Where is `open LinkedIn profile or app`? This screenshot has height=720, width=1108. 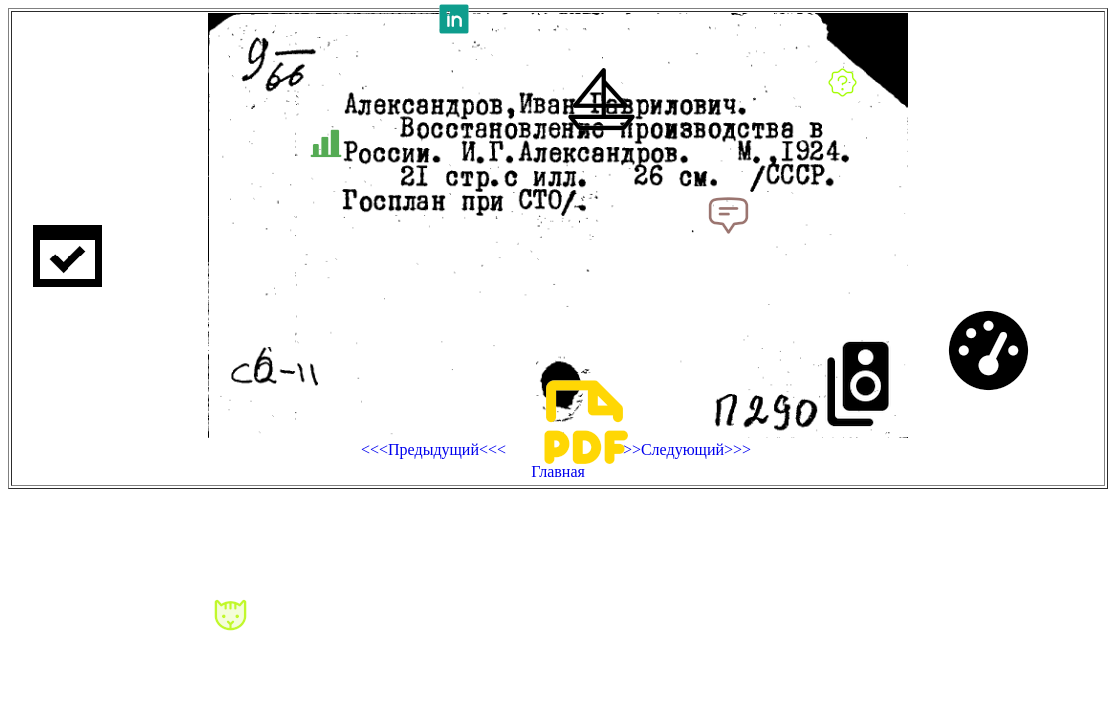
open LinkedIn profile or app is located at coordinates (454, 19).